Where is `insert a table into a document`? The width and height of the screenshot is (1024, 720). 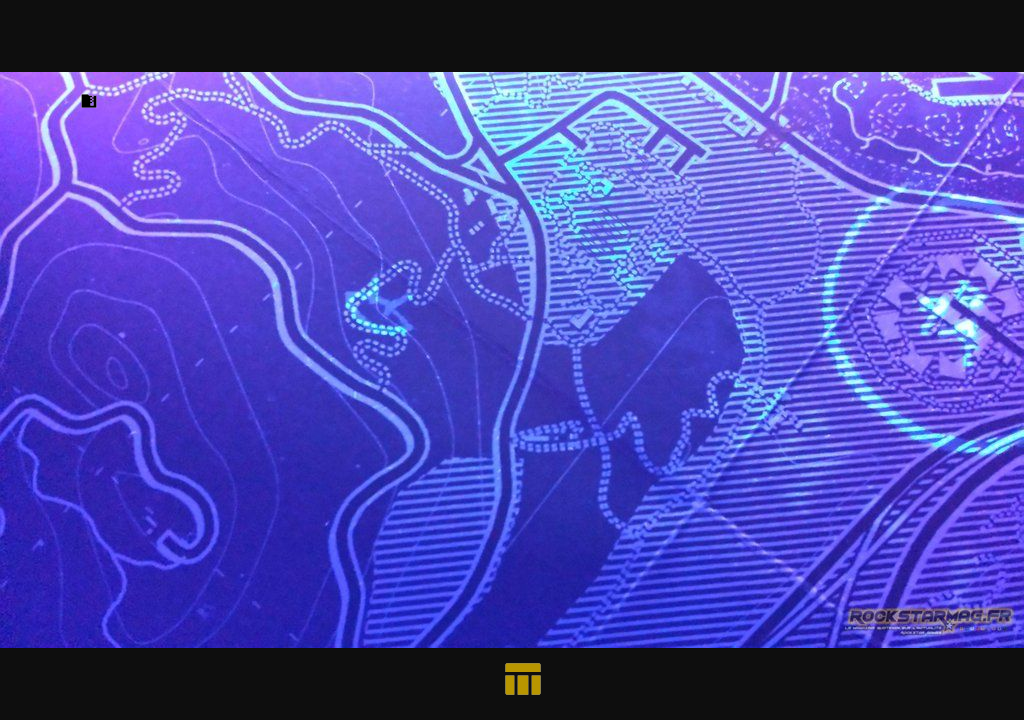
insert a table into a document is located at coordinates (523, 679).